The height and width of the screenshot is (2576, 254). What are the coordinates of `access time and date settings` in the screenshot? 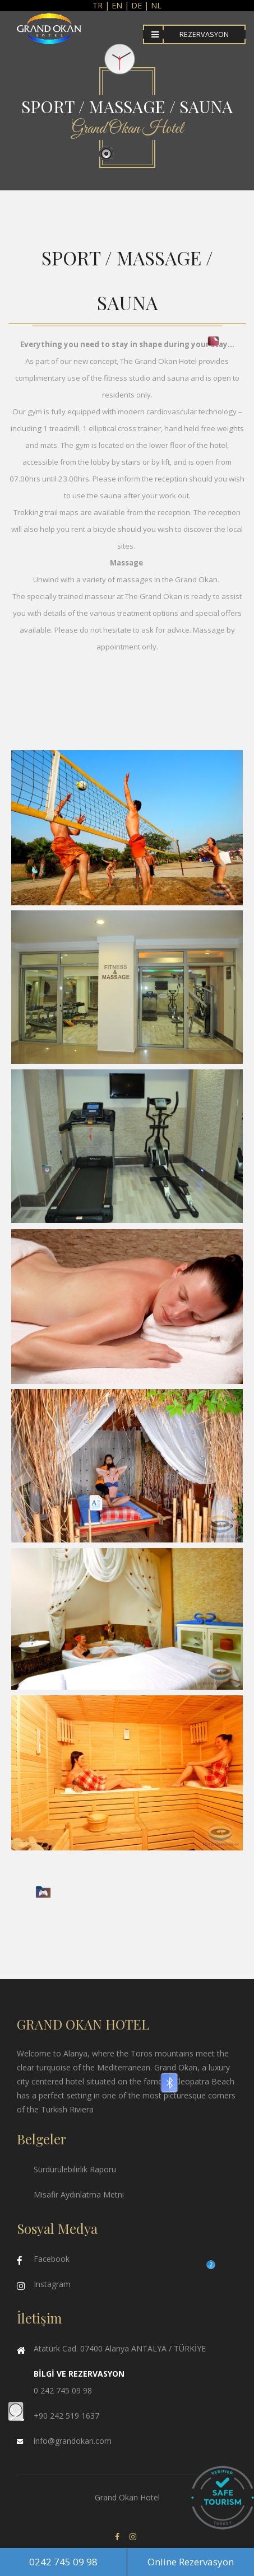 It's located at (119, 59).